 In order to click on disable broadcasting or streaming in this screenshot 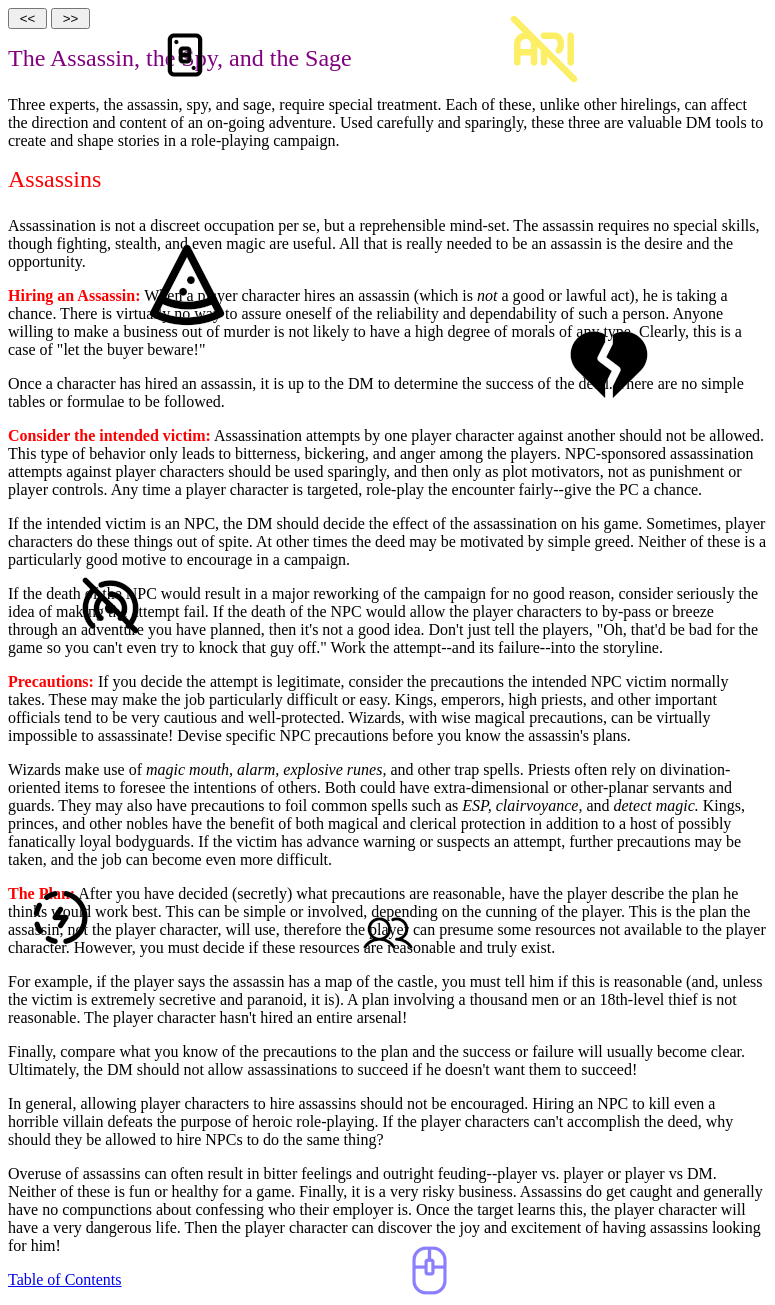, I will do `click(110, 605)`.